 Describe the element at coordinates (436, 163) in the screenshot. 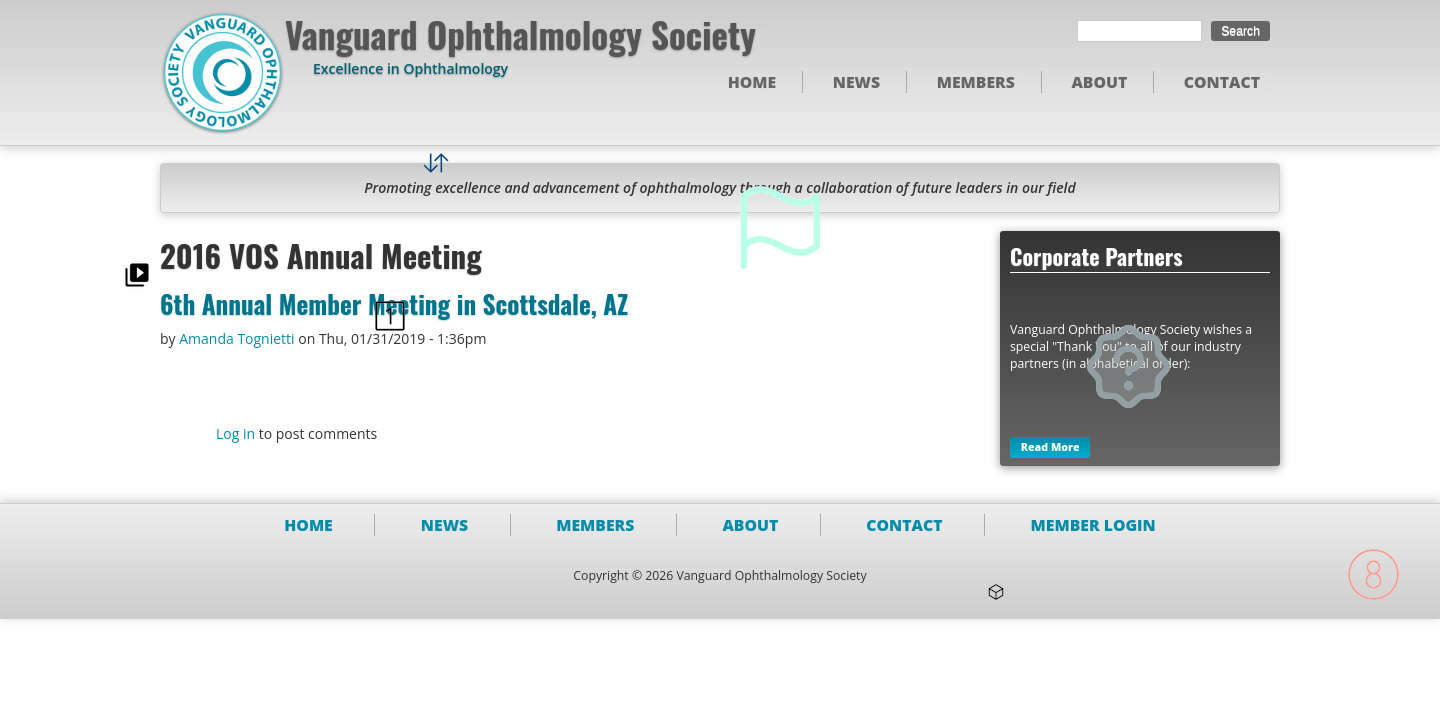

I see `swap or reorder items vertically` at that location.